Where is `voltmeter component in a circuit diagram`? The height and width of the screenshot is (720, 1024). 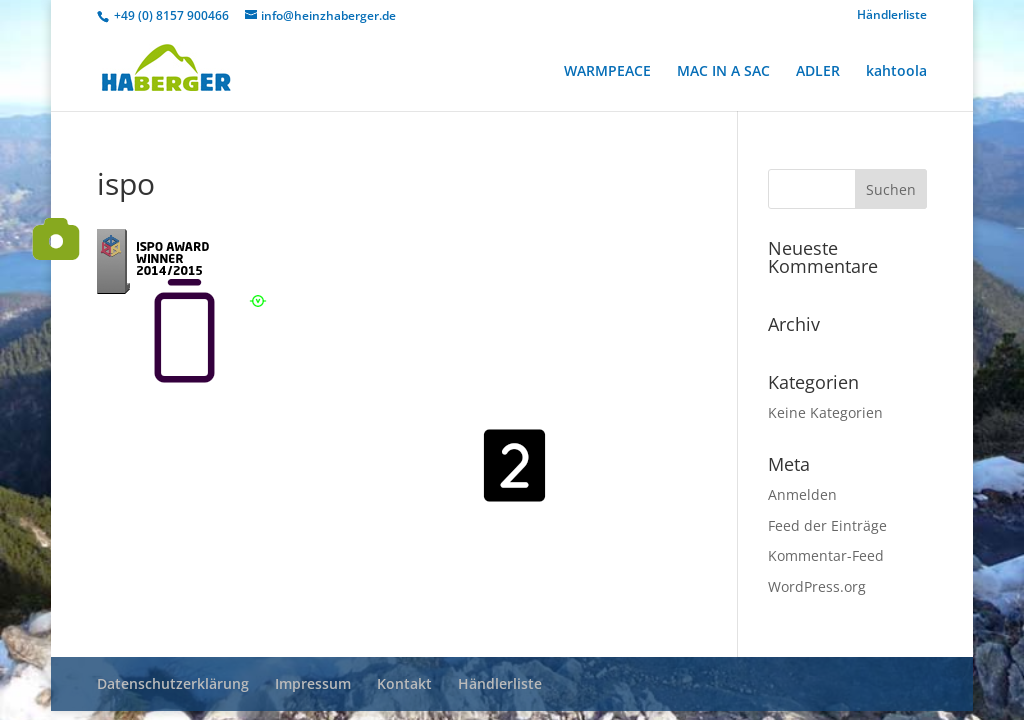
voltmeter component in a circuit diagram is located at coordinates (258, 301).